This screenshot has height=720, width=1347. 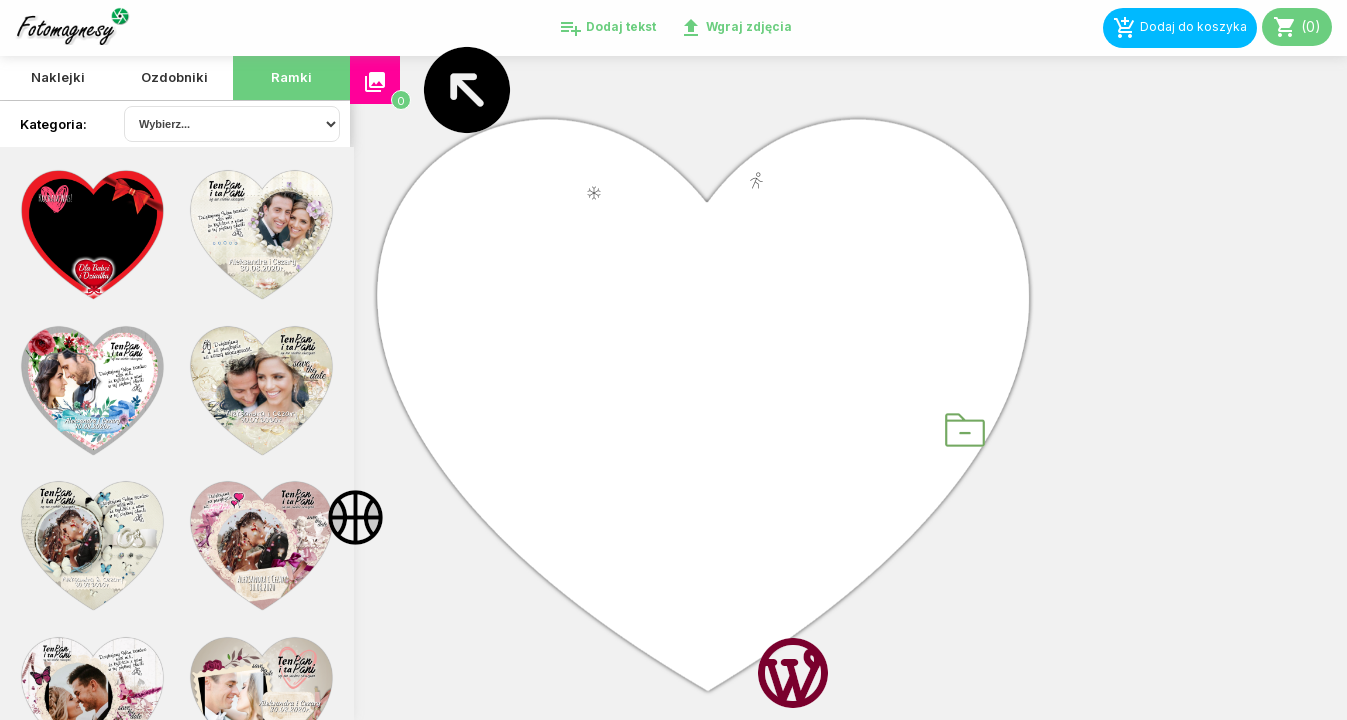 What do you see at coordinates (793, 673) in the screenshot?
I see `link to wordpress site or blog` at bounding box center [793, 673].